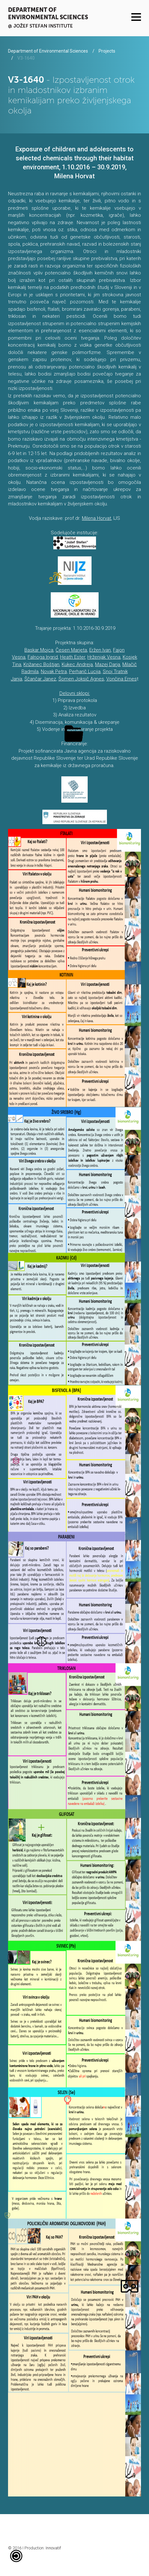  What do you see at coordinates (67, 2100) in the screenshot?
I see `celebrate an event or milestone` at bounding box center [67, 2100].